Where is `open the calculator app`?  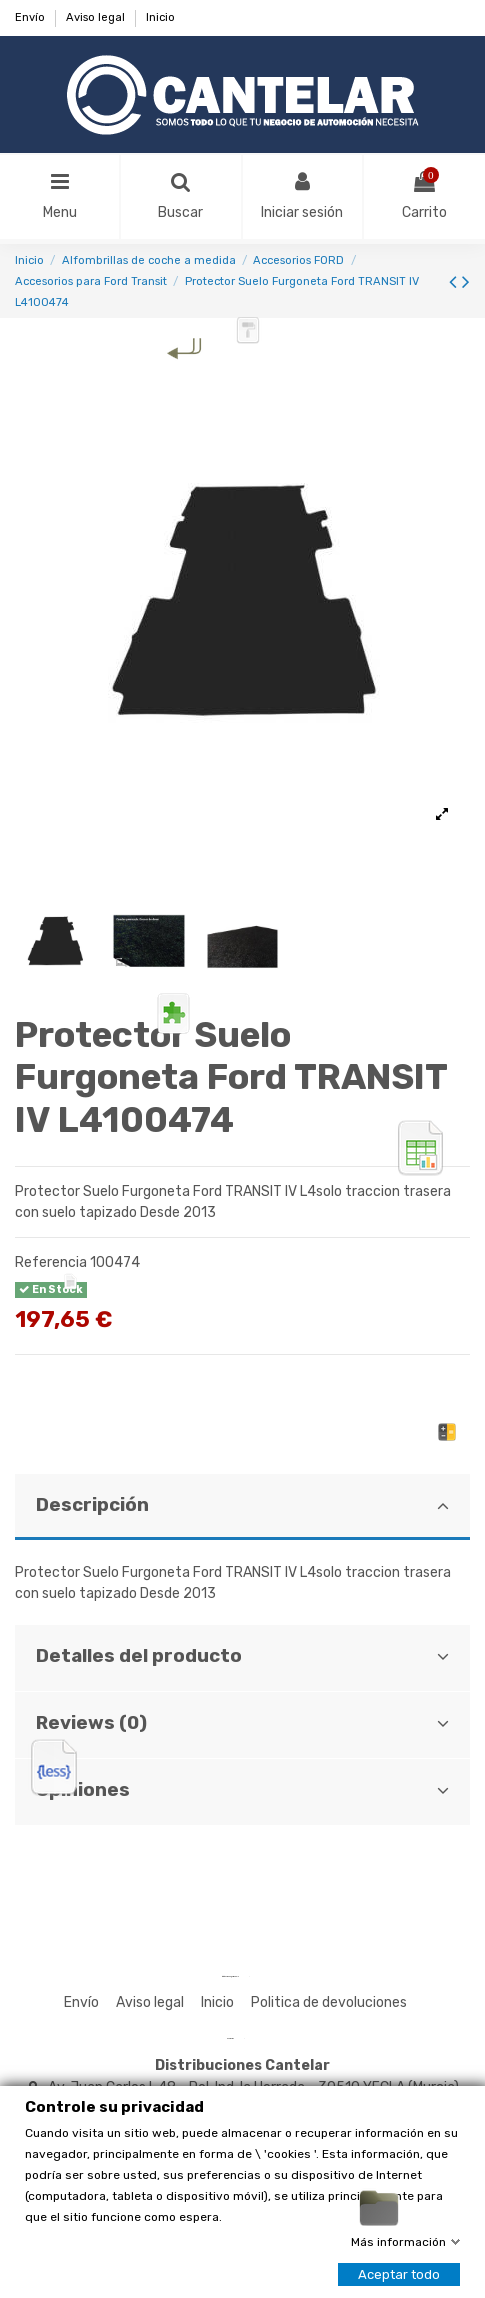
open the calculator app is located at coordinates (447, 1432).